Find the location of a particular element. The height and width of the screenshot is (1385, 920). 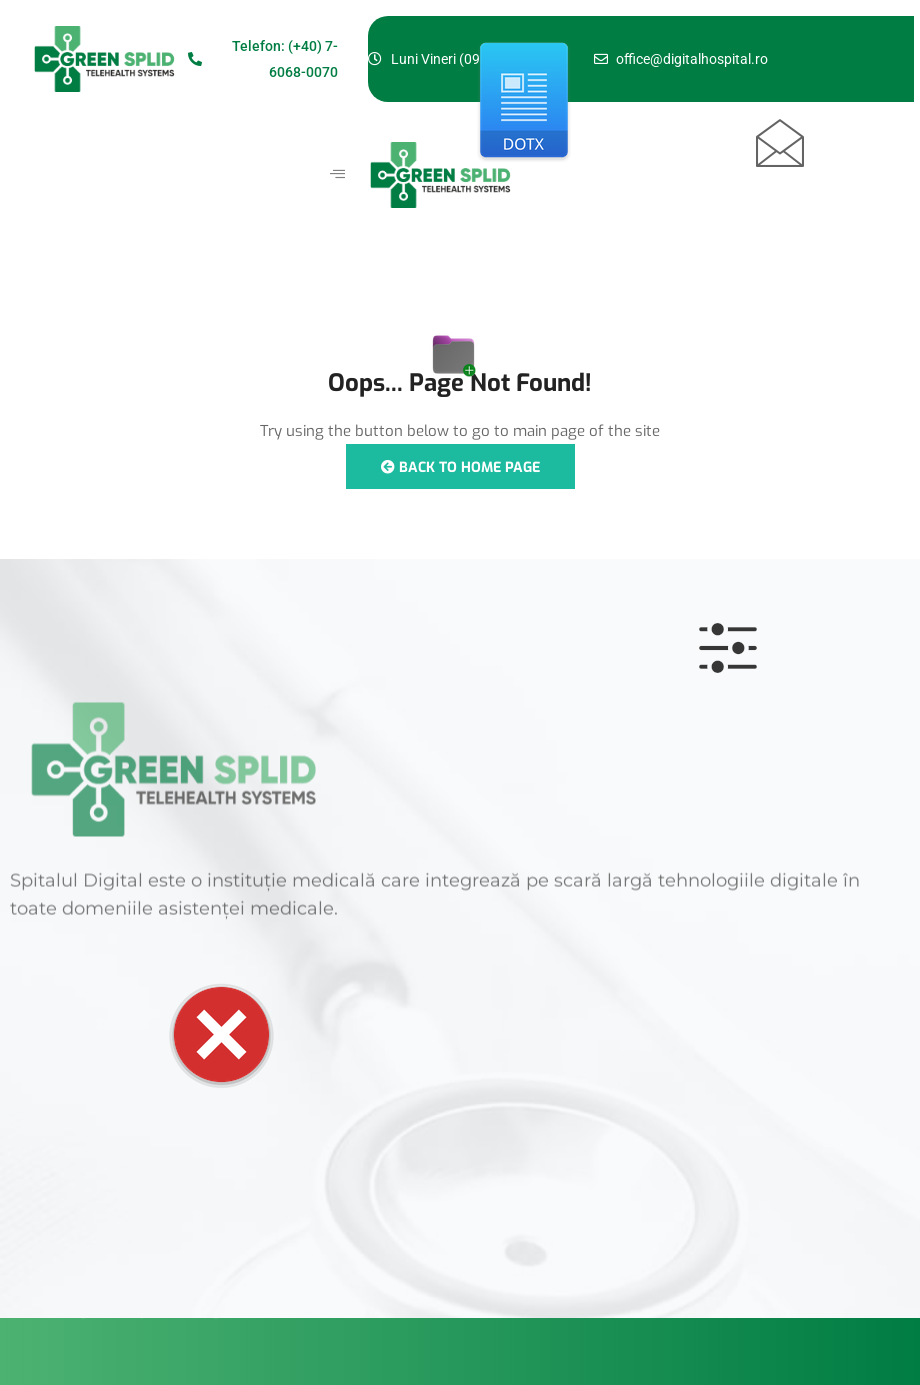

indicates a file or item that cannot be read or accessed is located at coordinates (221, 1034).